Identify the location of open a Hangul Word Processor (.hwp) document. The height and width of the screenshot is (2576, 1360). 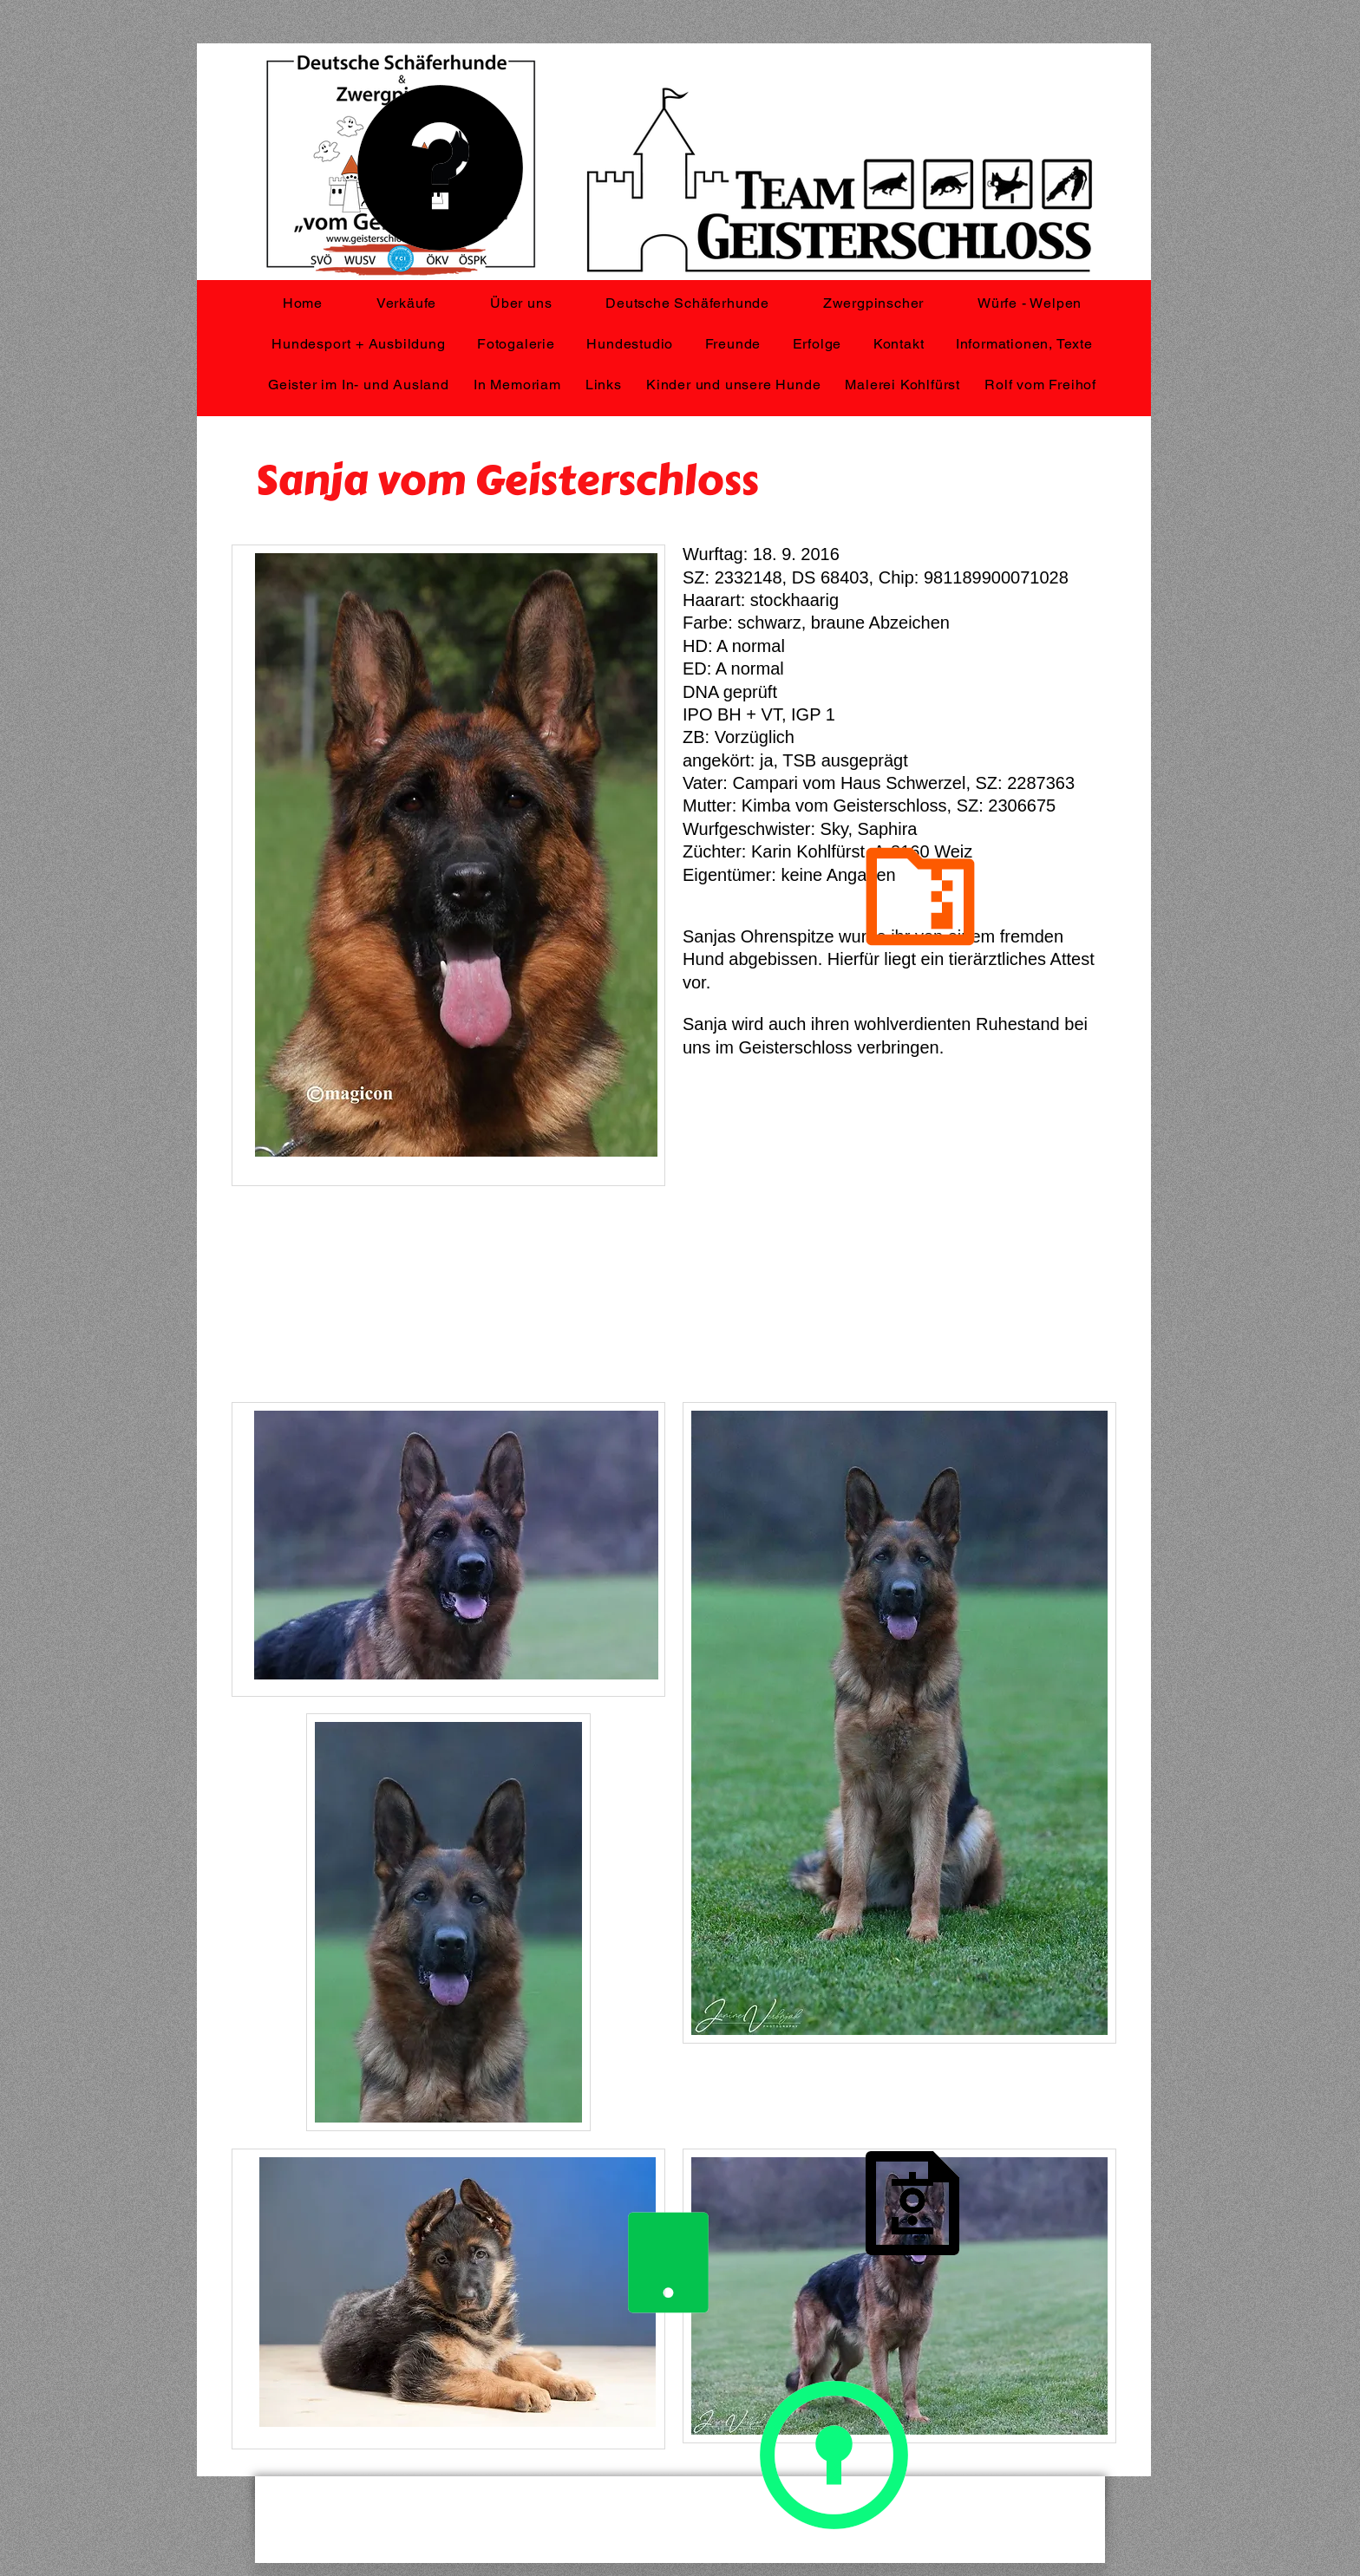
(912, 2203).